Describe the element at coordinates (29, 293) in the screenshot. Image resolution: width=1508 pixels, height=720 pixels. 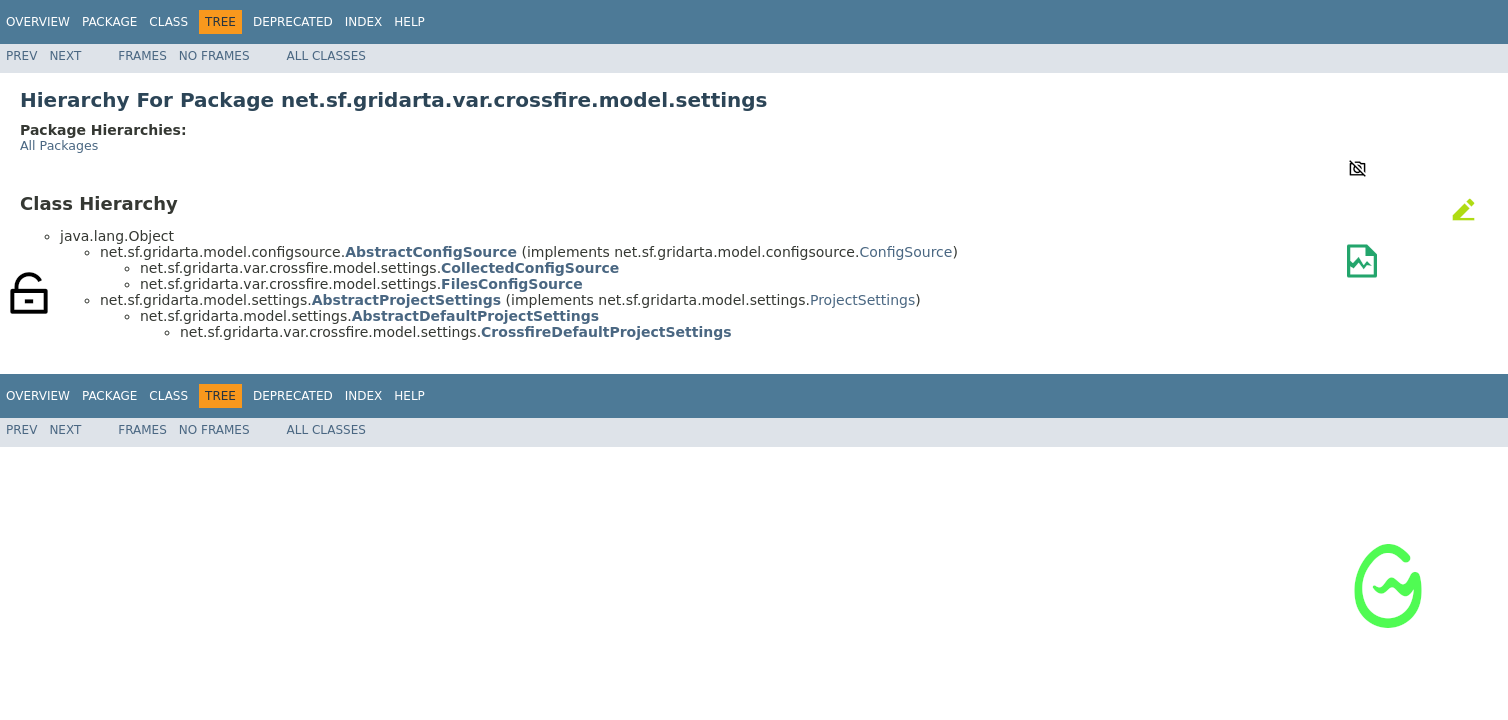
I see `unlock a secured item or feature` at that location.